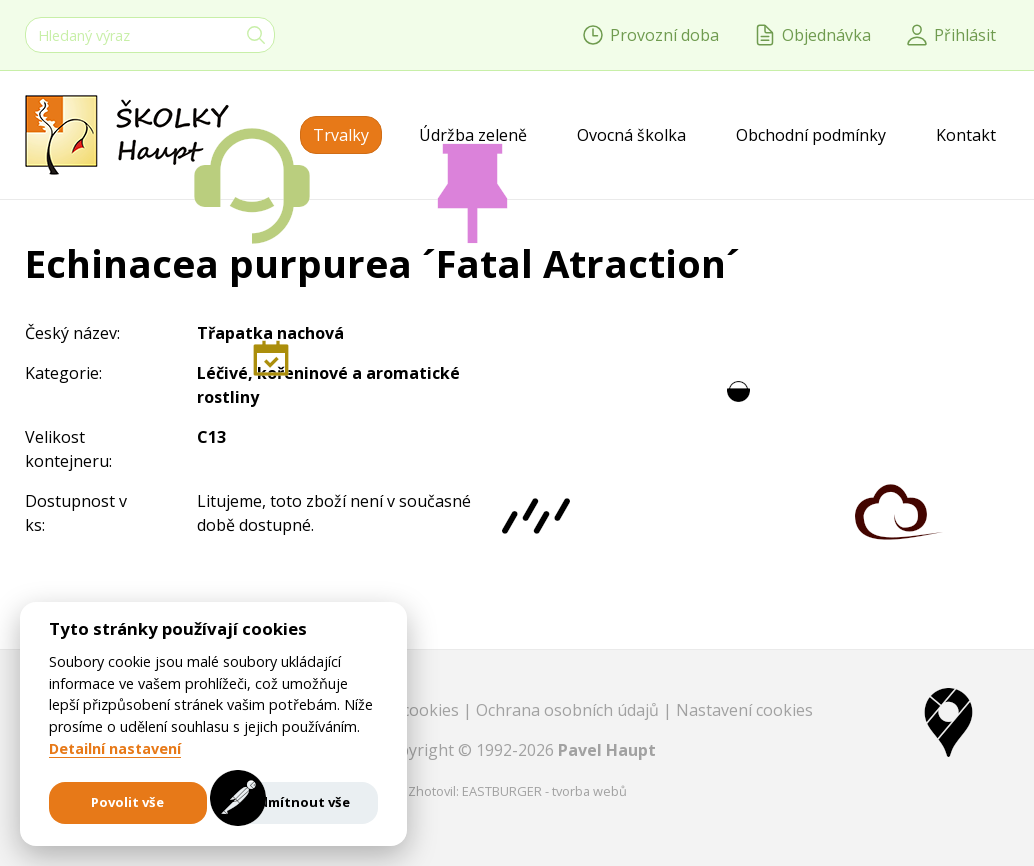 The width and height of the screenshot is (1034, 866). I want to click on contact customer support, so click(252, 186).